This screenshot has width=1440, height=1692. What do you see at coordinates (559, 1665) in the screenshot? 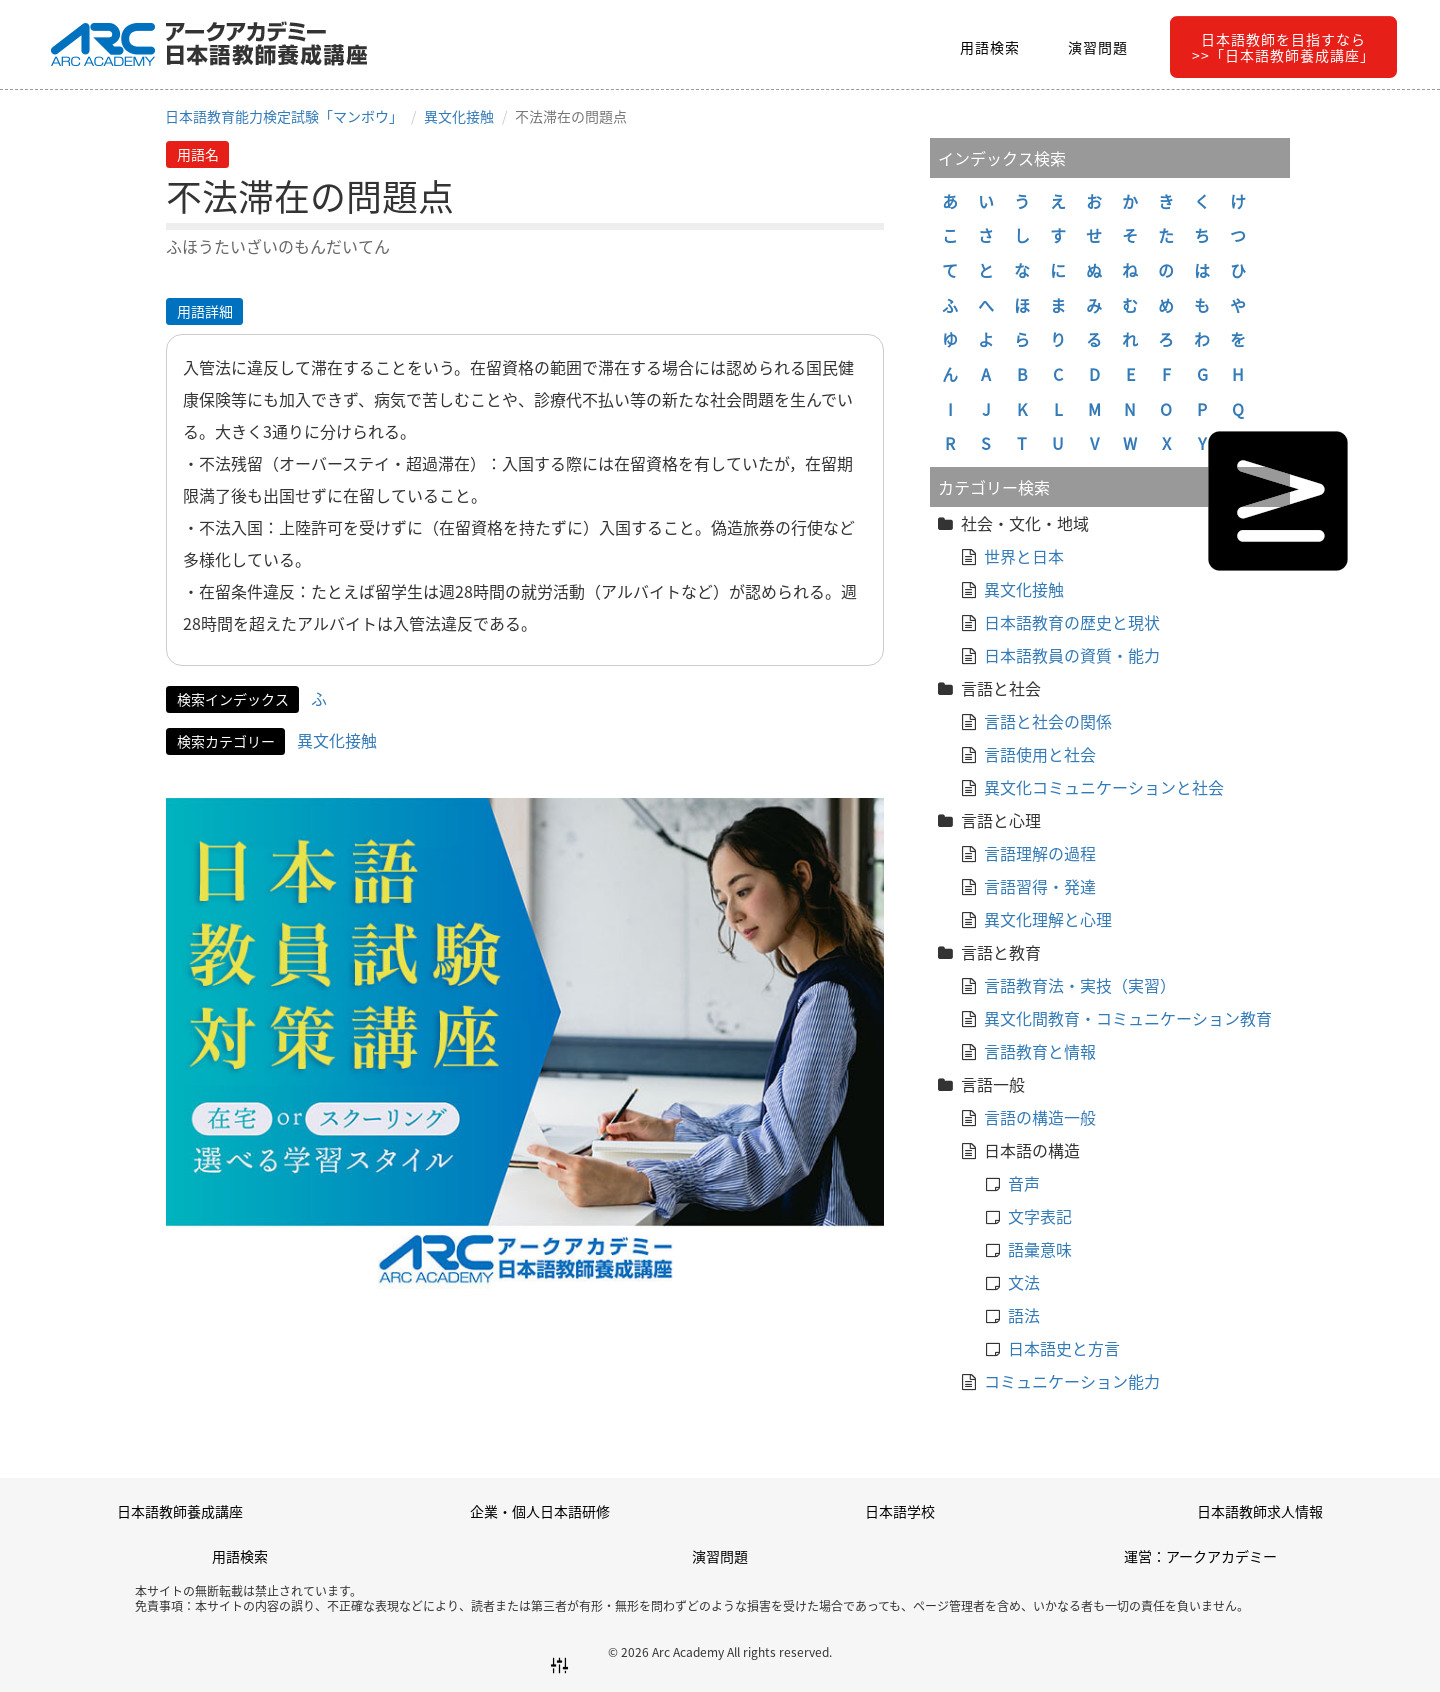
I see `adjust settings or preferences` at bounding box center [559, 1665].